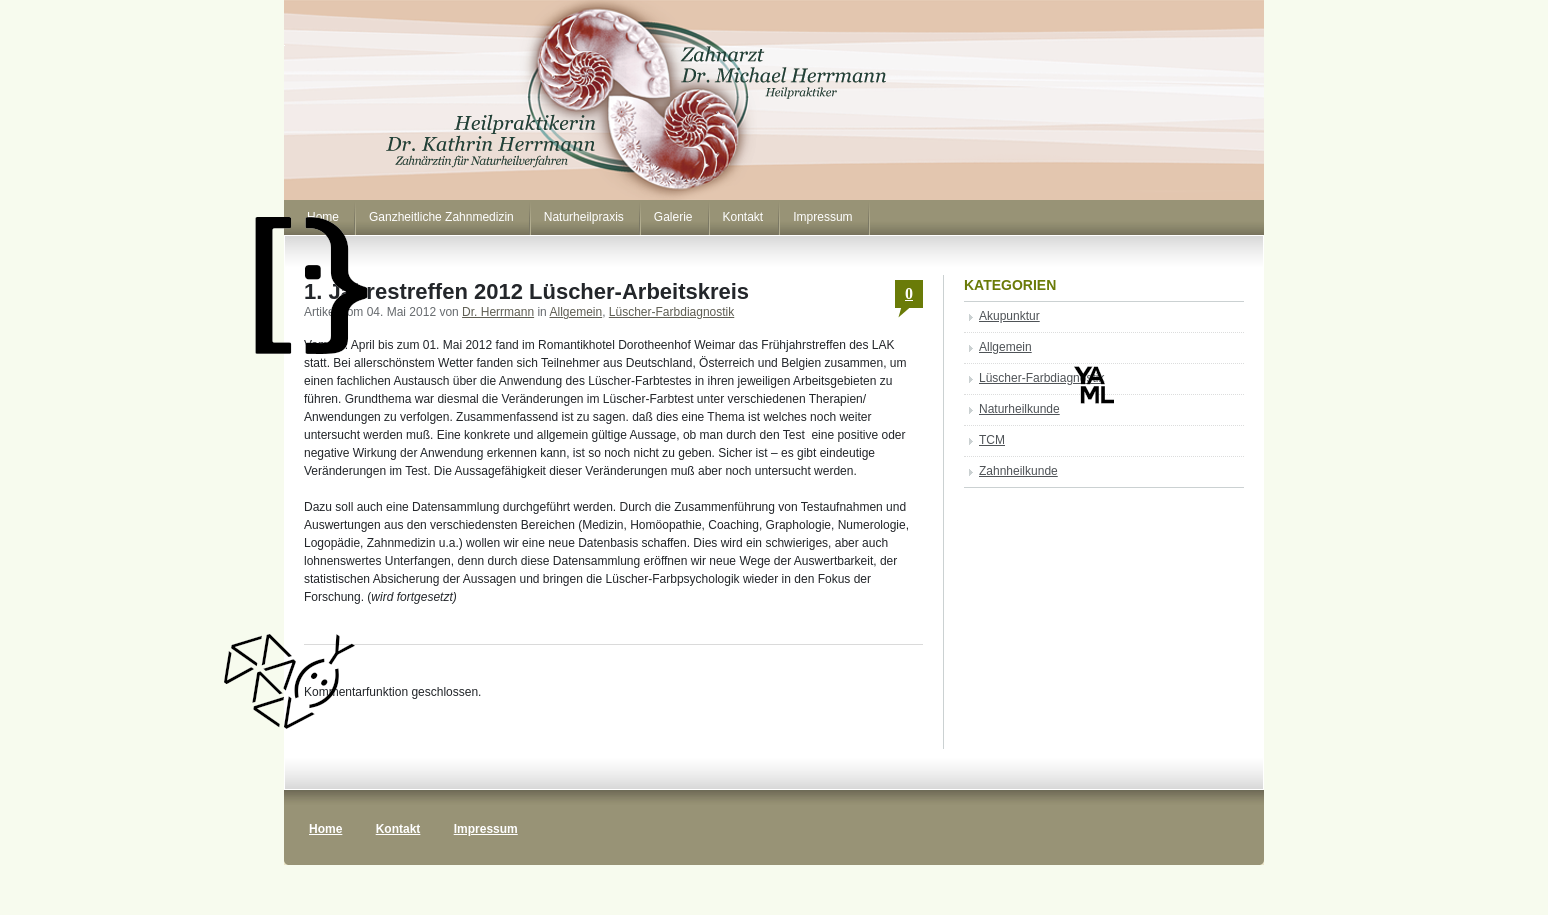  Describe the element at coordinates (289, 681) in the screenshot. I see `link to PythonAnywhere cloud hosting service` at that location.